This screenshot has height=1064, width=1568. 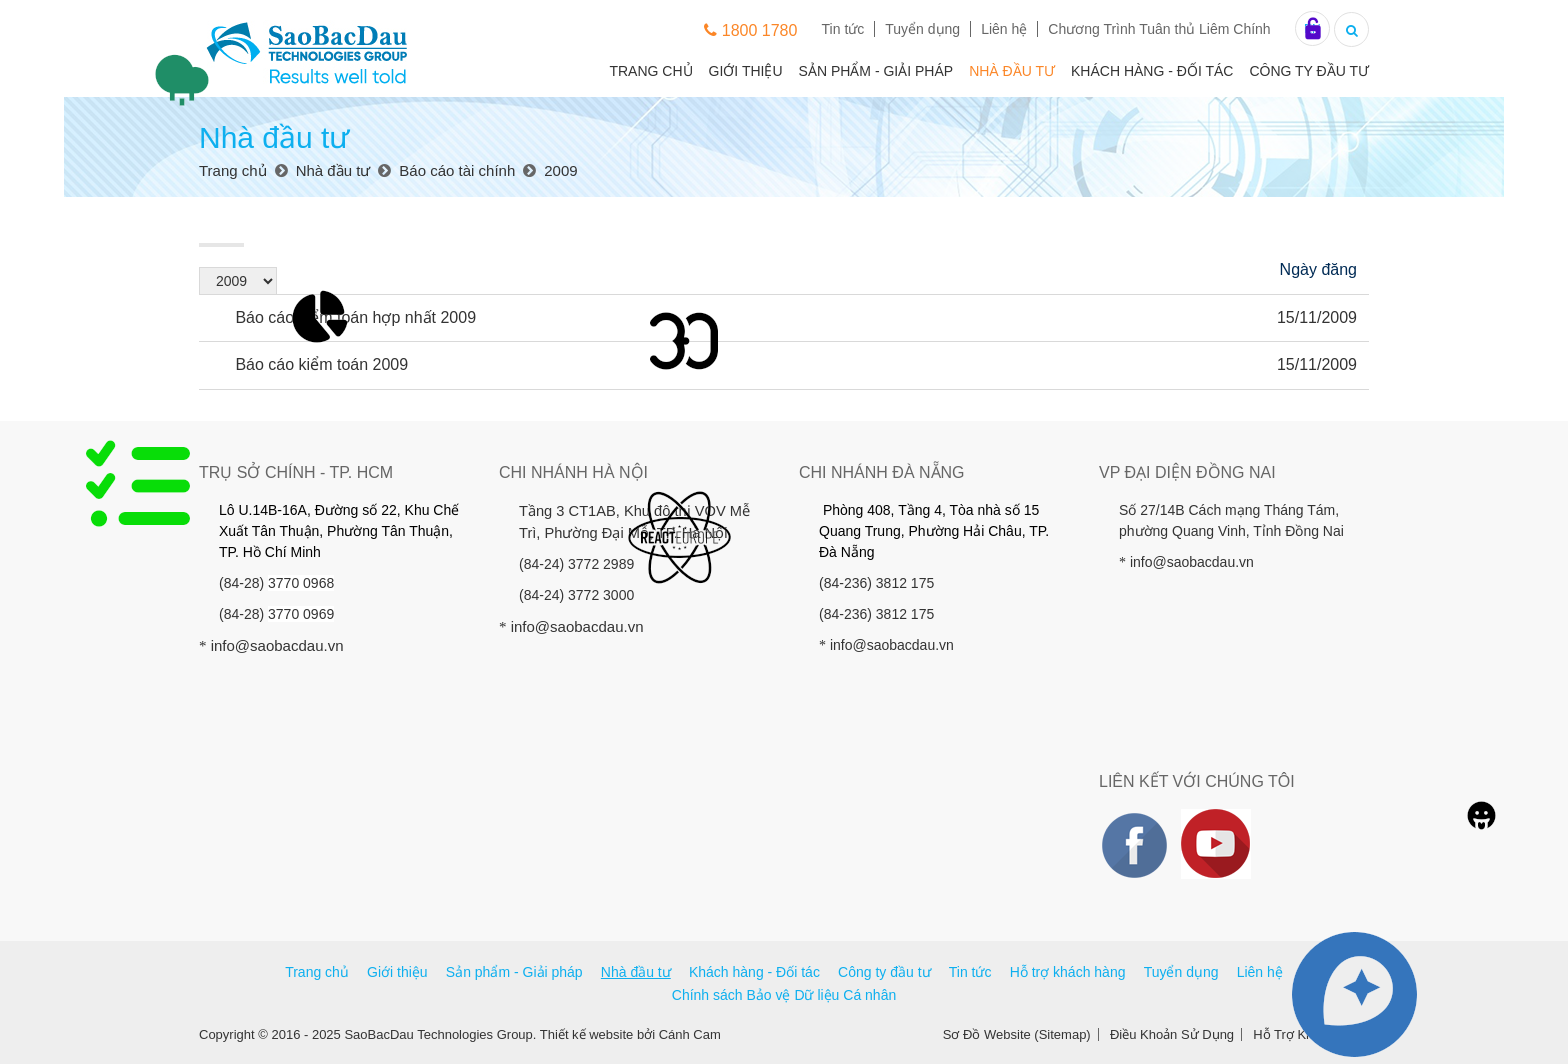 What do you see at coordinates (318, 316) in the screenshot?
I see `view analytics or statistics` at bounding box center [318, 316].